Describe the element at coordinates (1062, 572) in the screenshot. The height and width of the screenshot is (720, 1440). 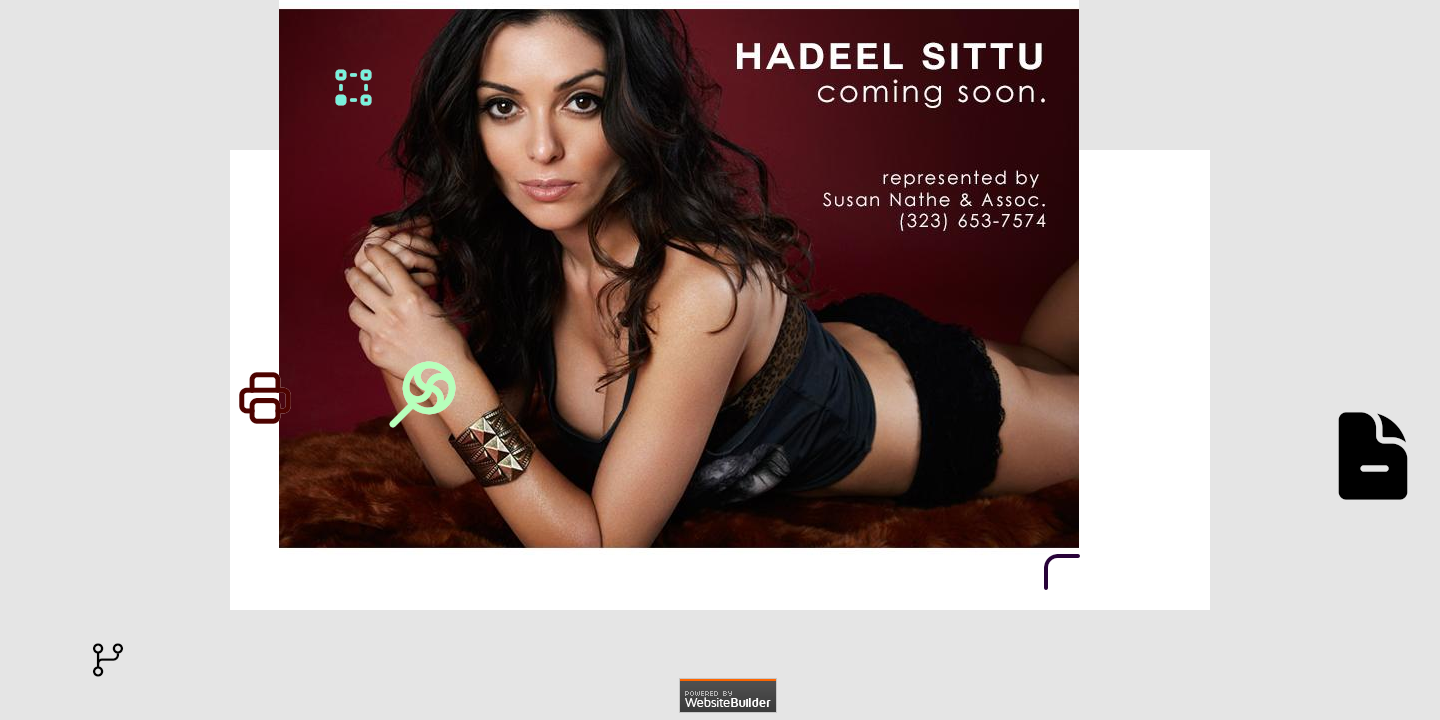
I see `apply rounded corners to a selected element` at that location.